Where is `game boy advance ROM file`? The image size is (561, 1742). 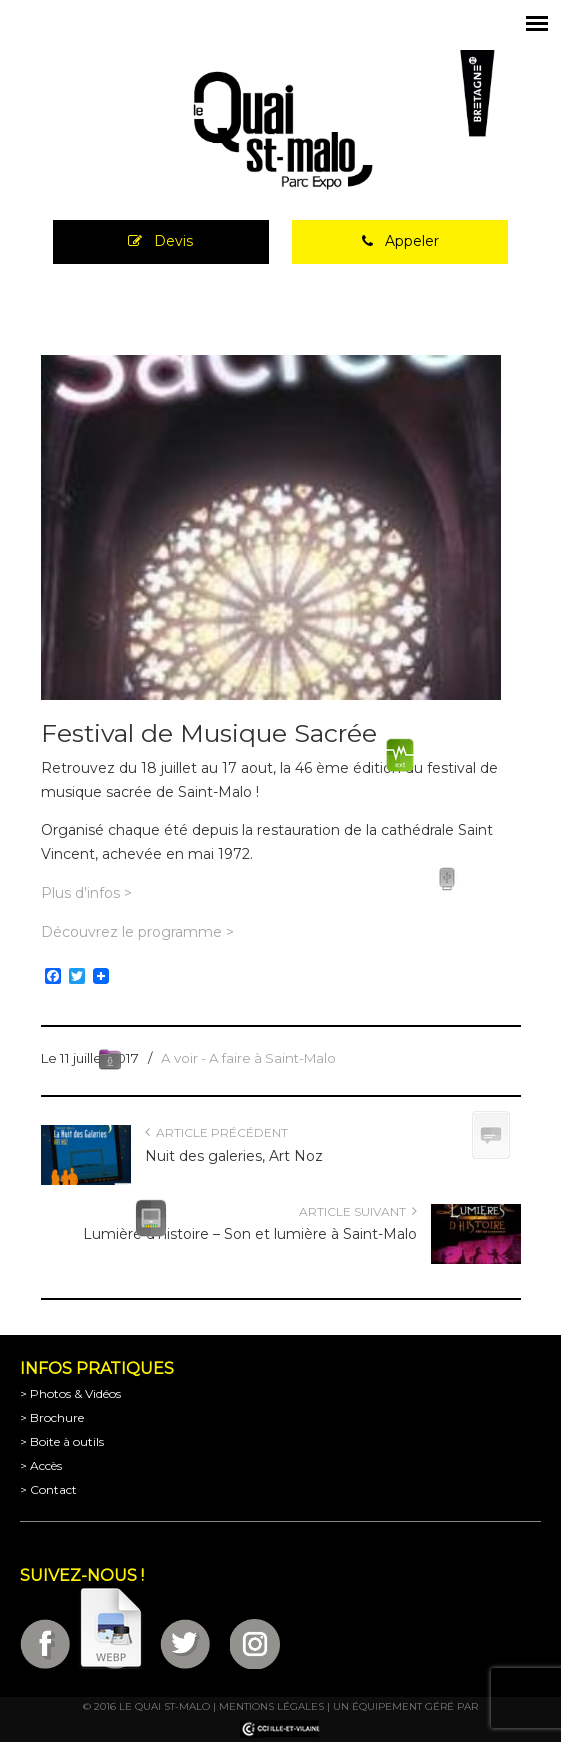 game boy advance ROM file is located at coordinates (151, 1218).